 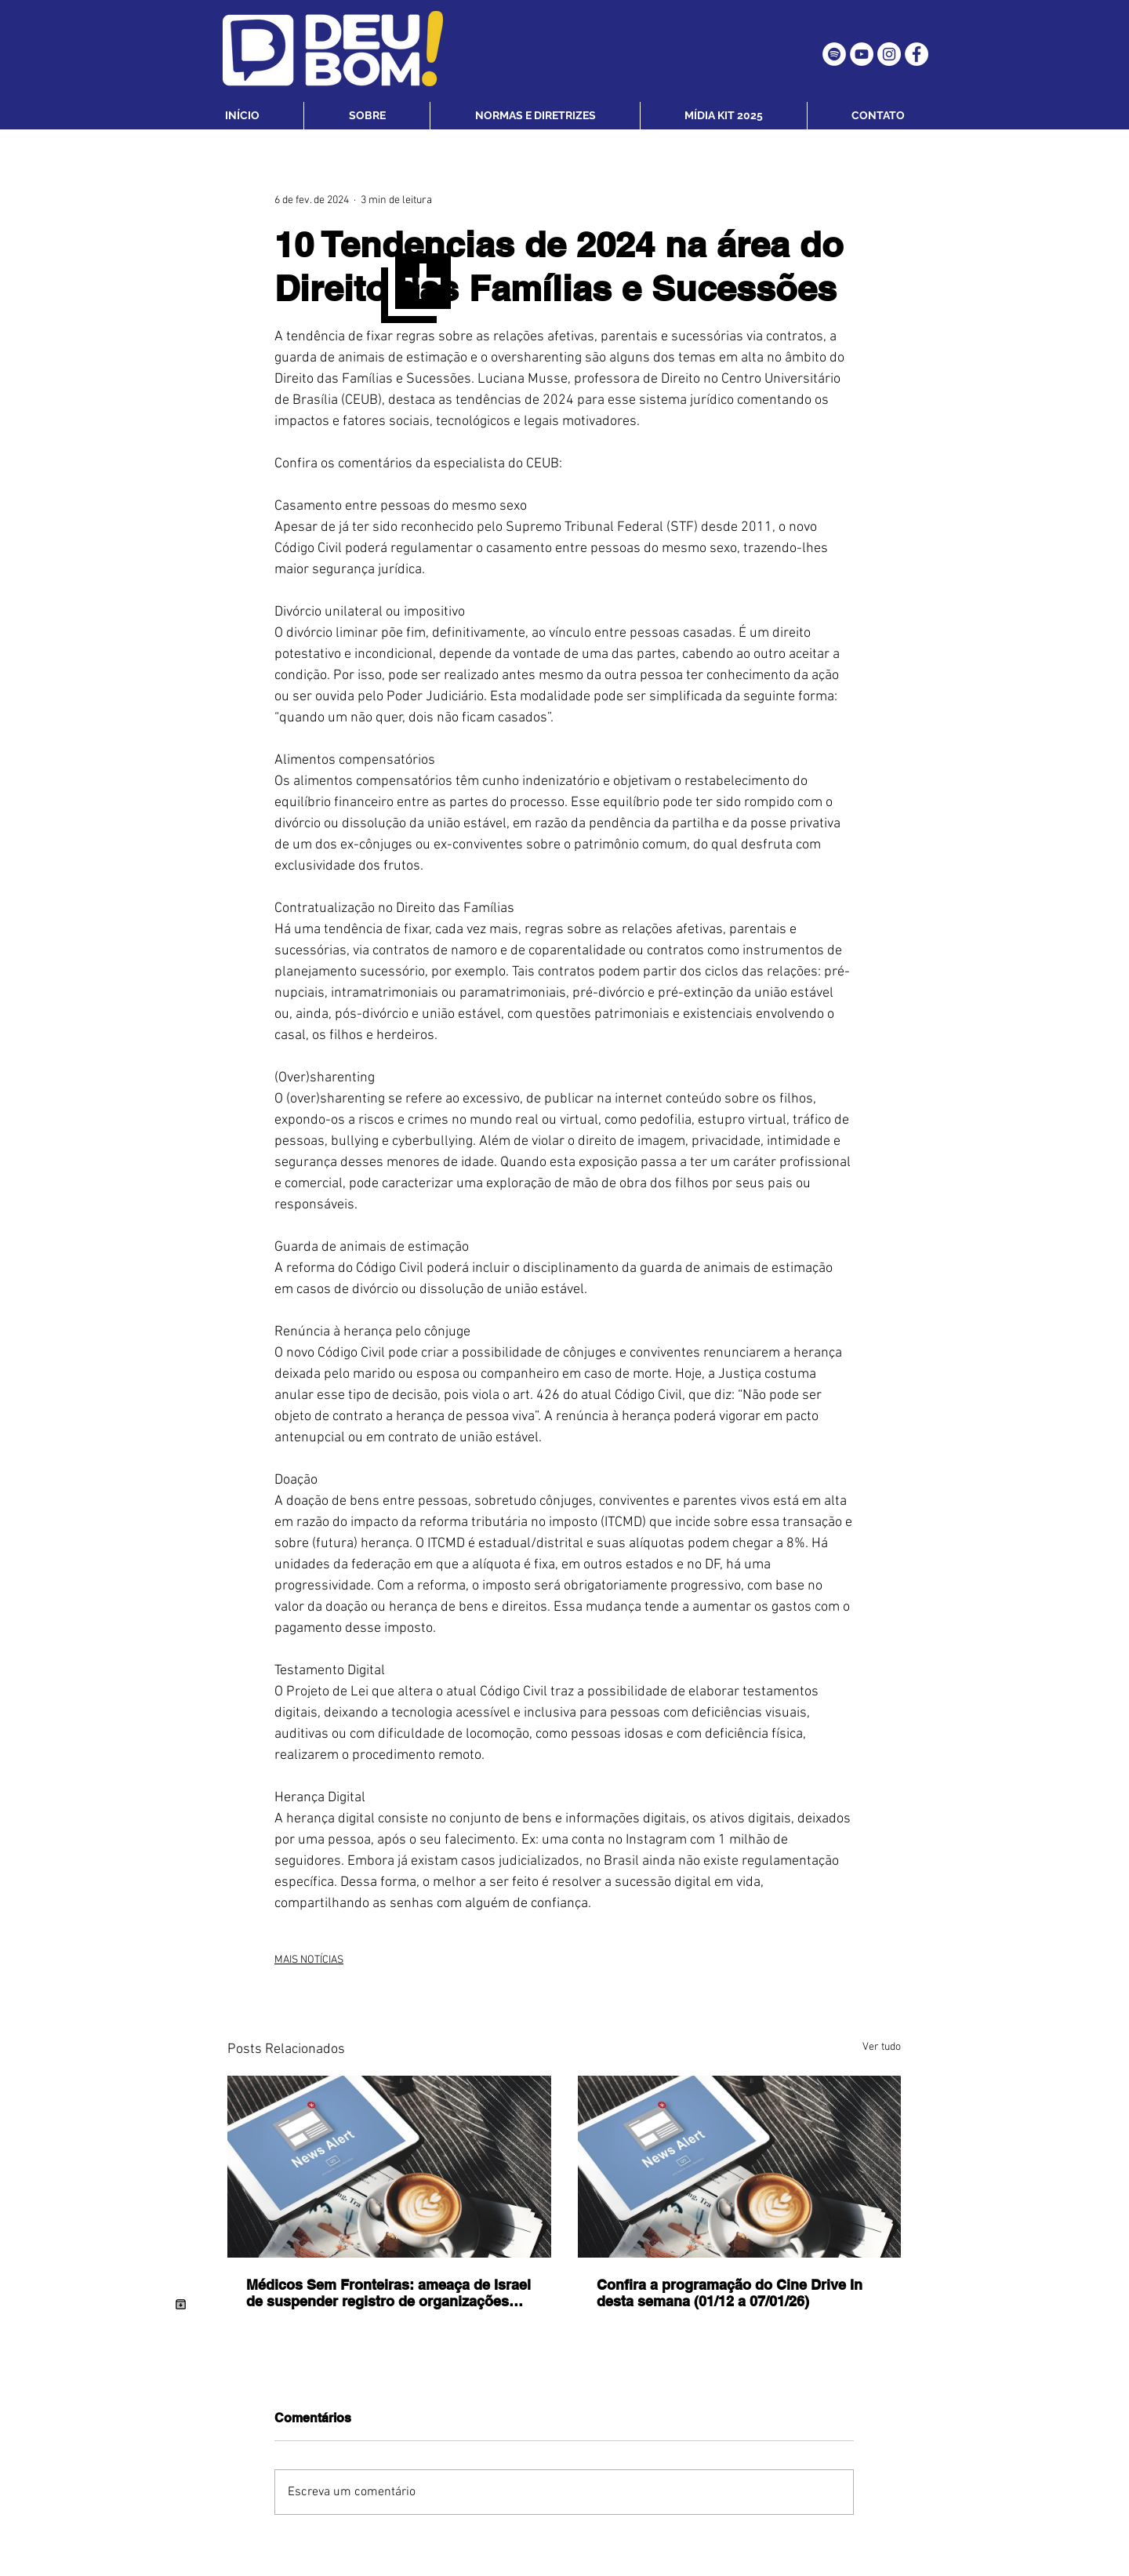 What do you see at coordinates (180, 2304) in the screenshot?
I see `archive selected items` at bounding box center [180, 2304].